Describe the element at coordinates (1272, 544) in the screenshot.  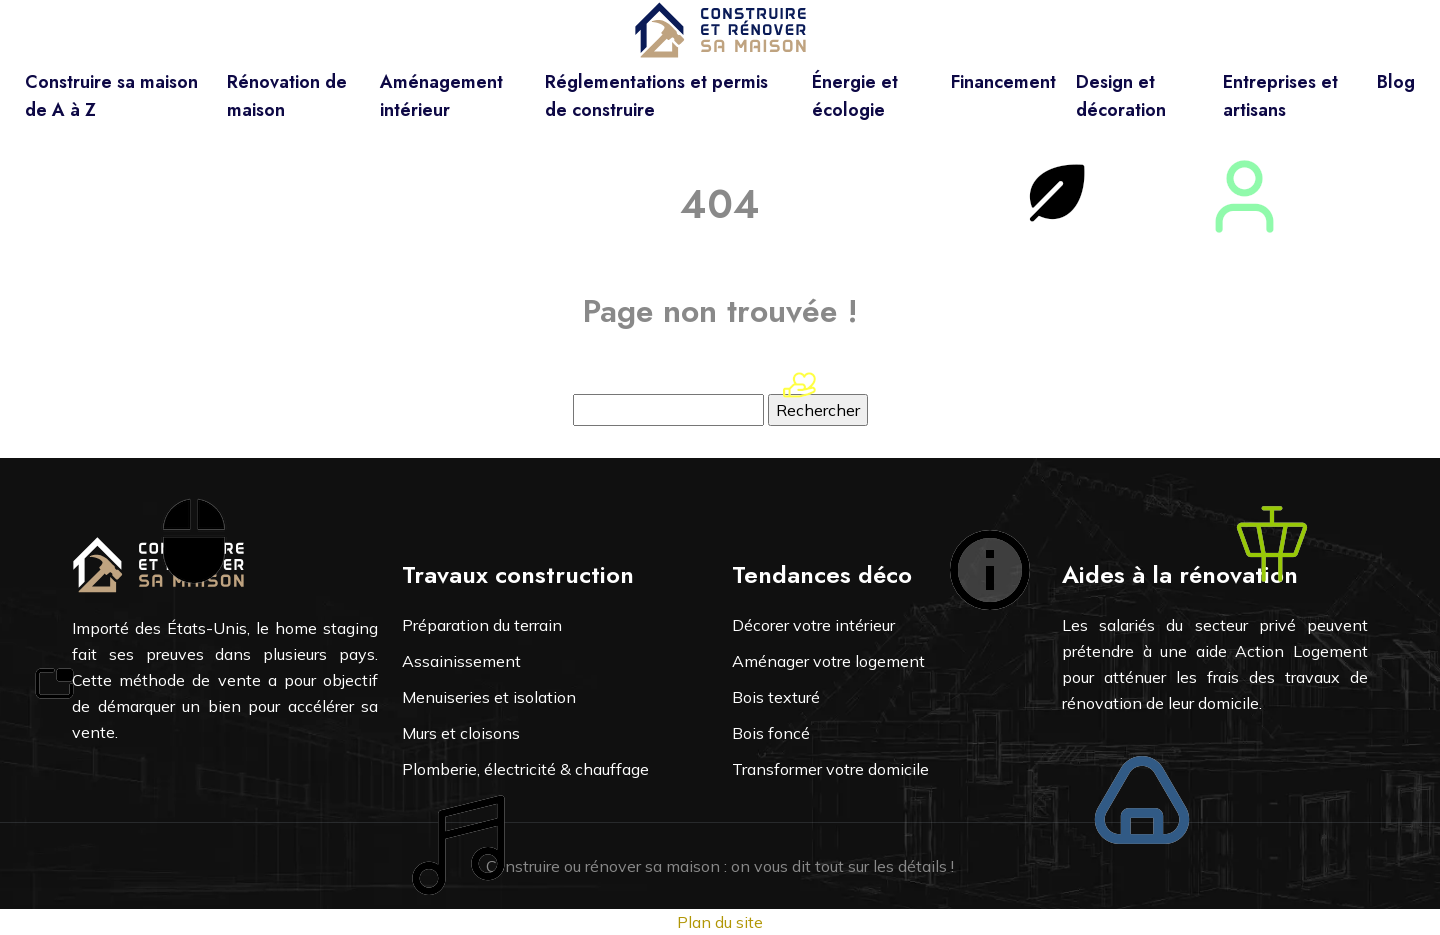
I see `access air traffic control features` at that location.